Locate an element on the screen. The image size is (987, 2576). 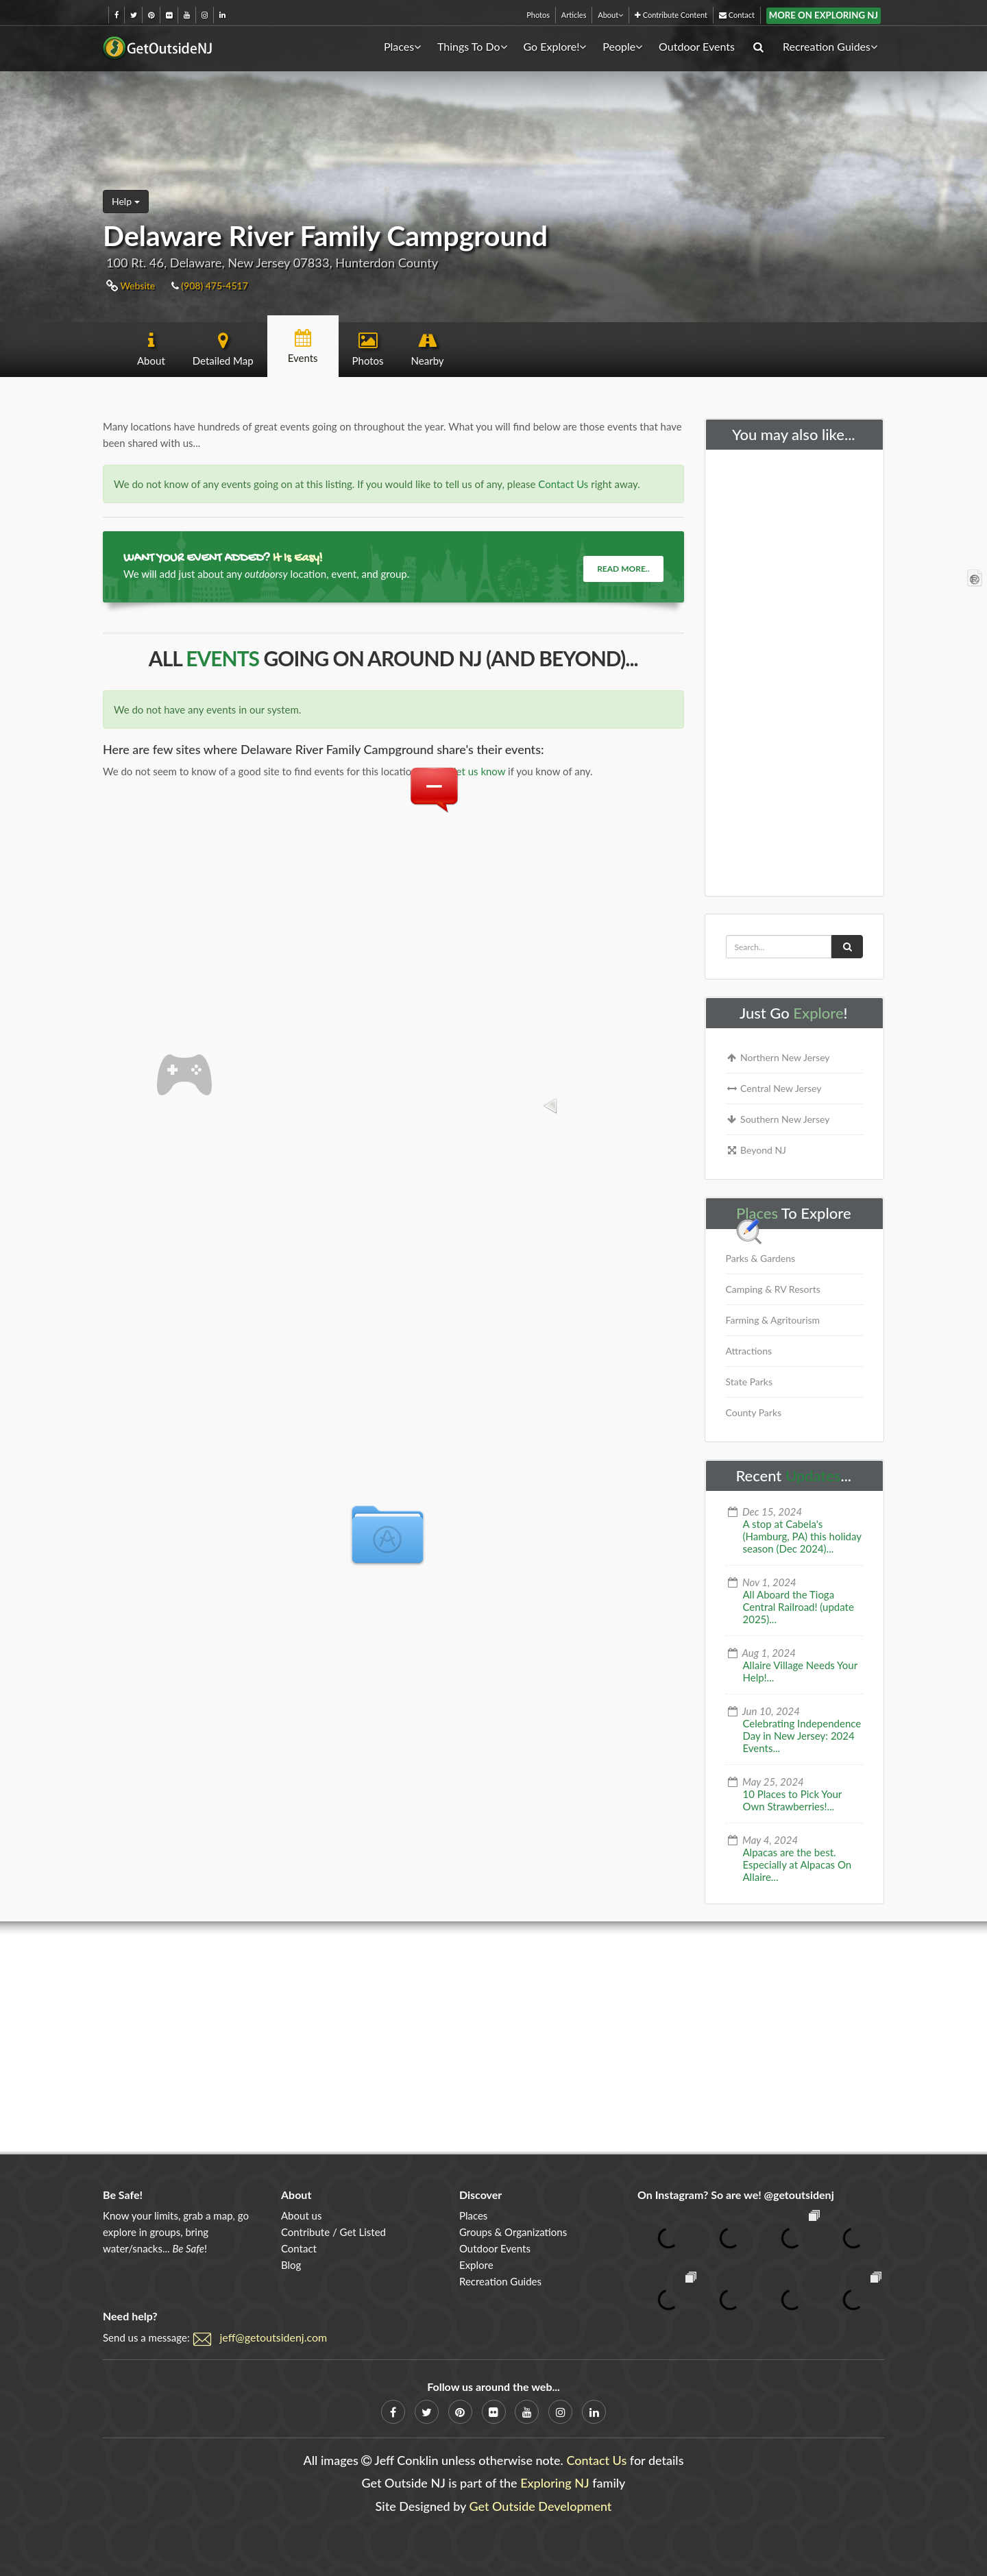
a rust programming language source file is located at coordinates (975, 578).